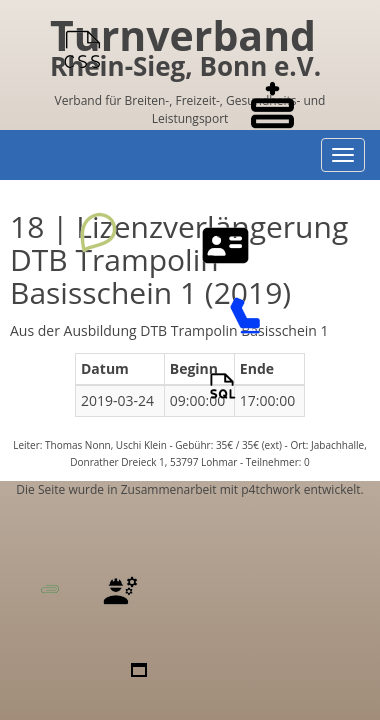 This screenshot has width=380, height=720. I want to click on open a web page or browser window, so click(139, 670).